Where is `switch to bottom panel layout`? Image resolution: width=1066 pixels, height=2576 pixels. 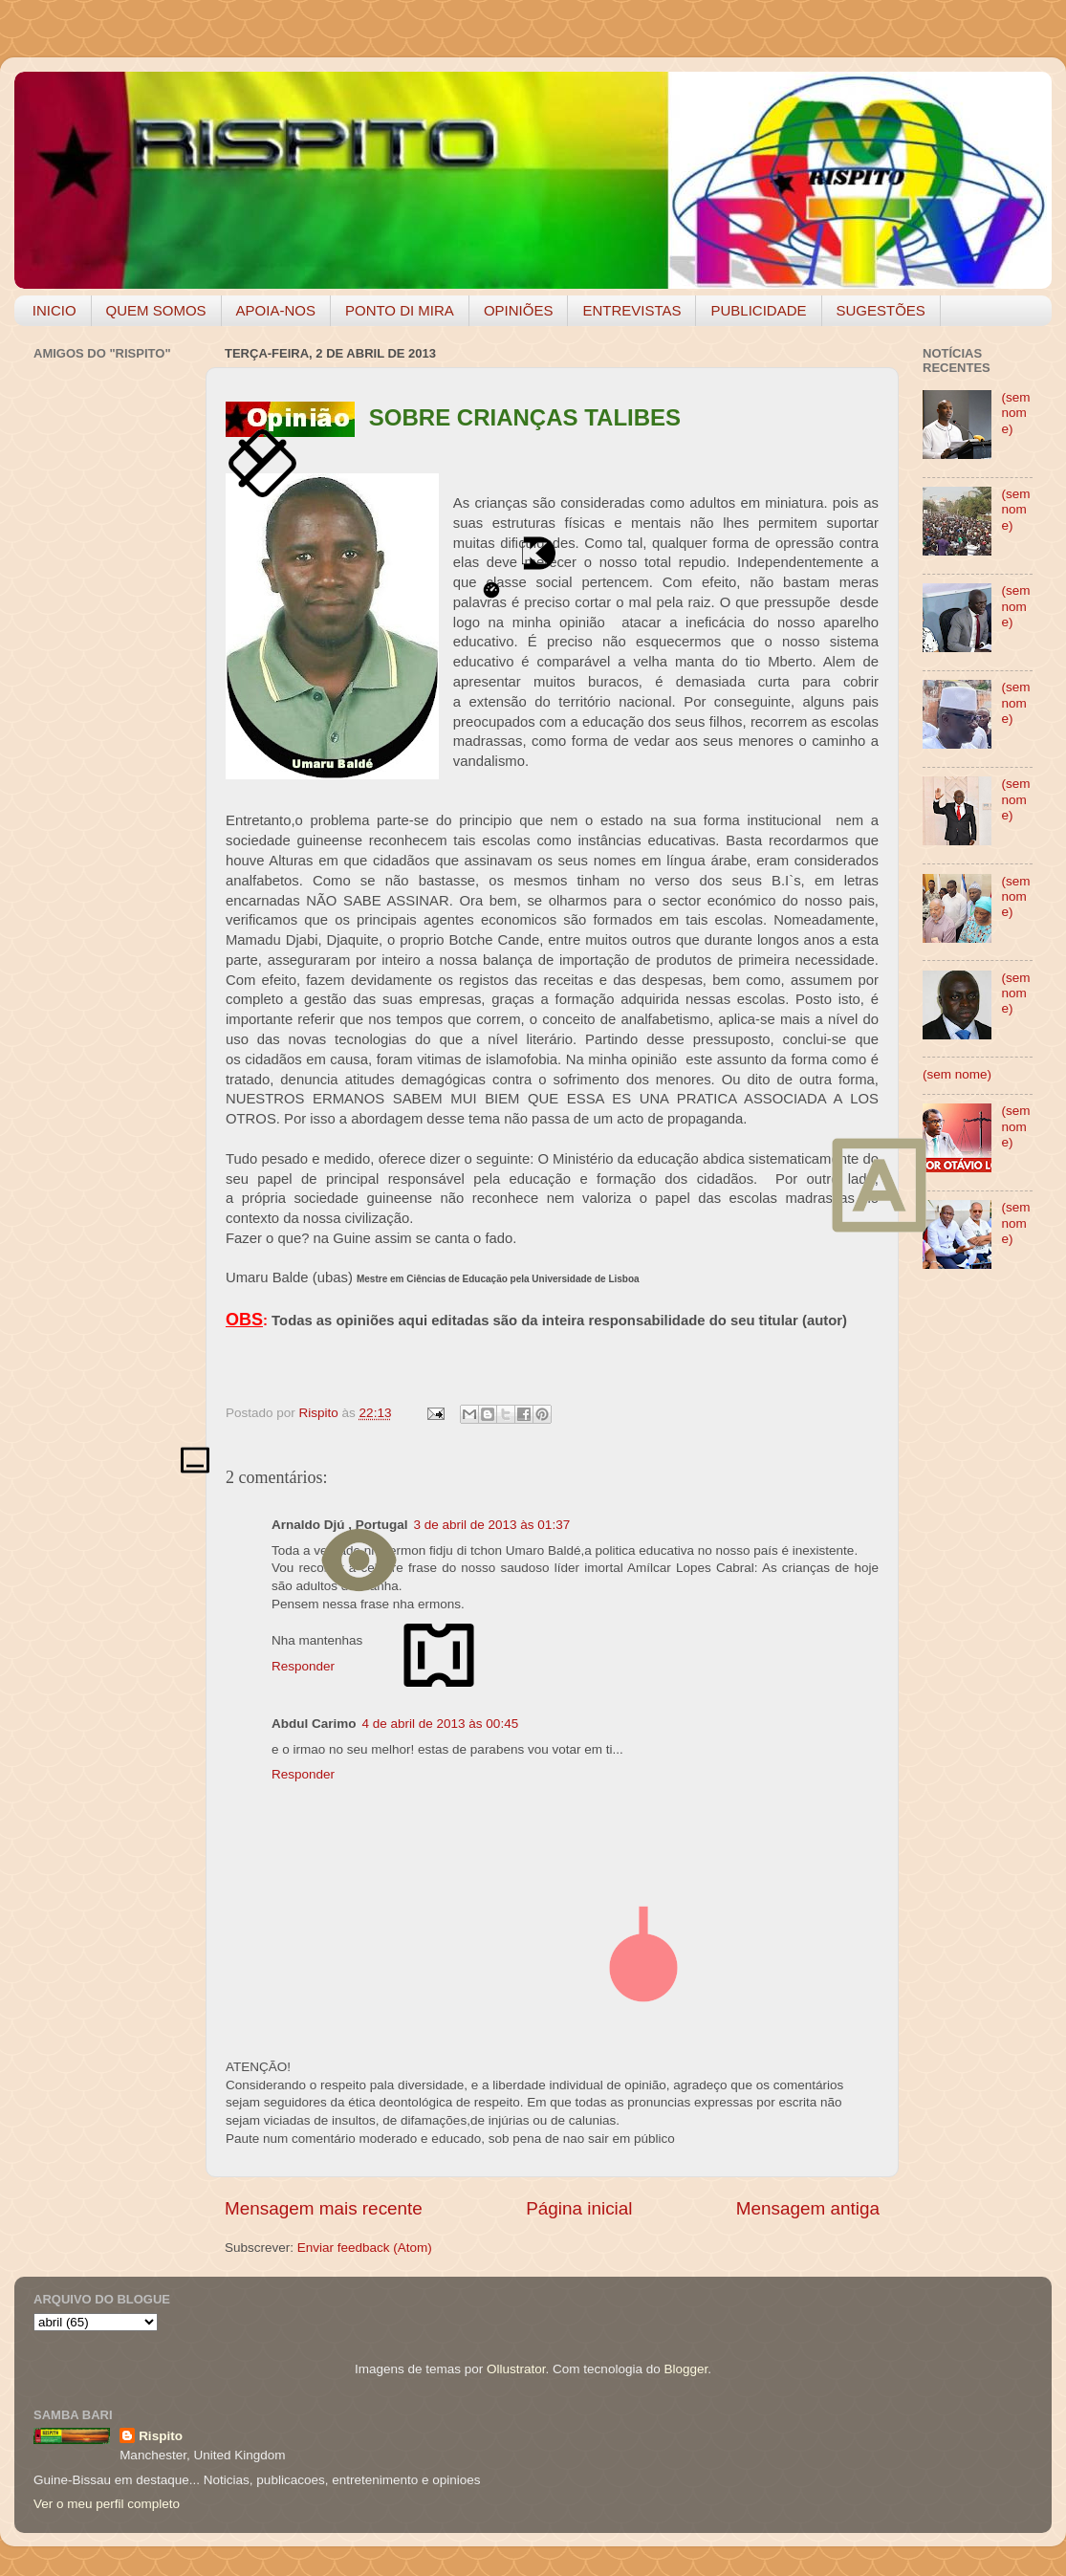 switch to bottom panel layout is located at coordinates (195, 1460).